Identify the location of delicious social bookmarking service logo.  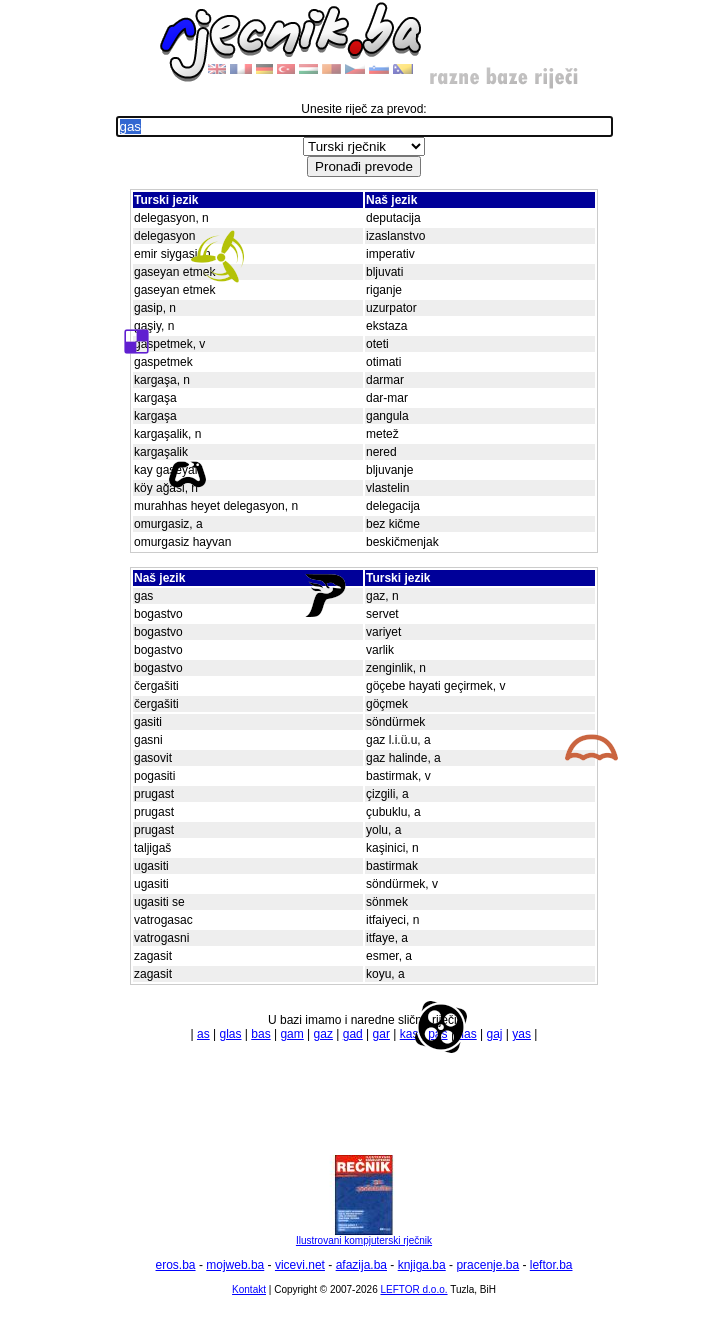
(136, 341).